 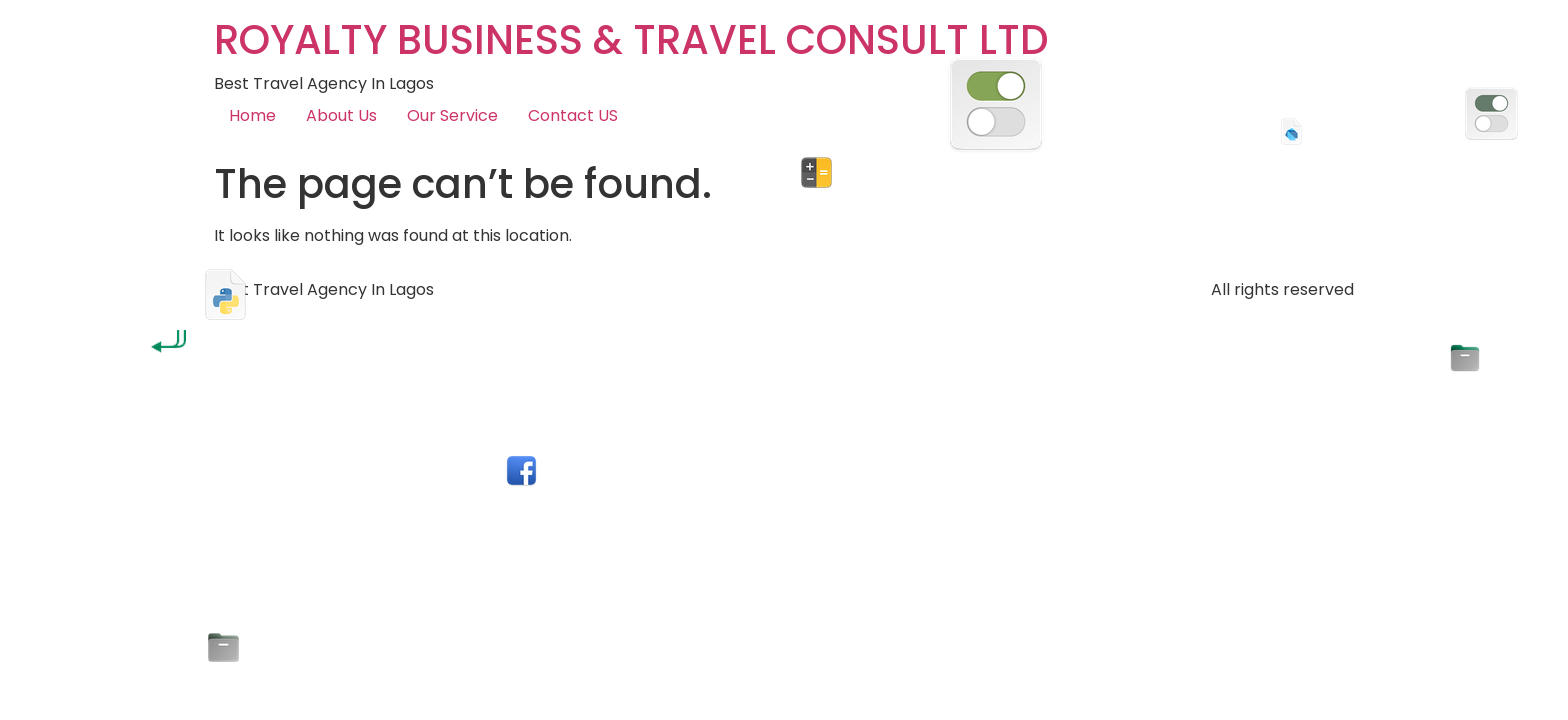 I want to click on open system settings or preferences, so click(x=996, y=104).